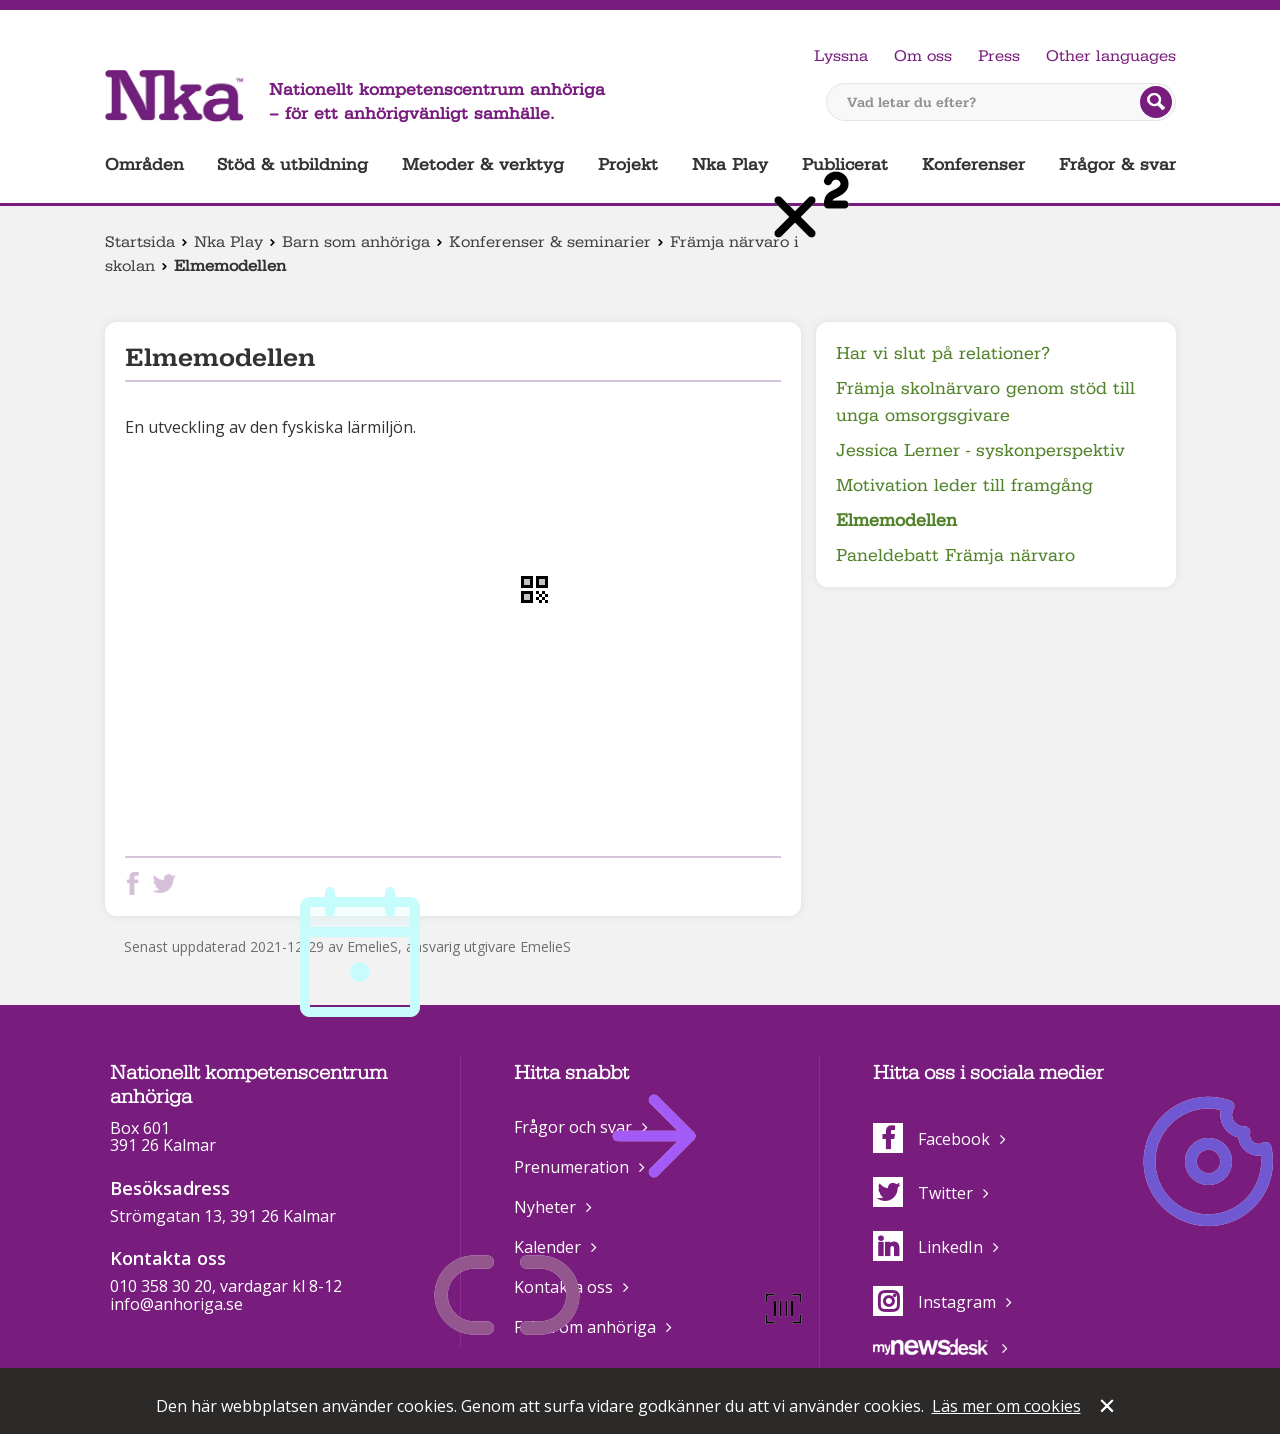 Image resolution: width=1280 pixels, height=1434 pixels. What do you see at coordinates (507, 1295) in the screenshot?
I see `disconnect or unlink connected accounts` at bounding box center [507, 1295].